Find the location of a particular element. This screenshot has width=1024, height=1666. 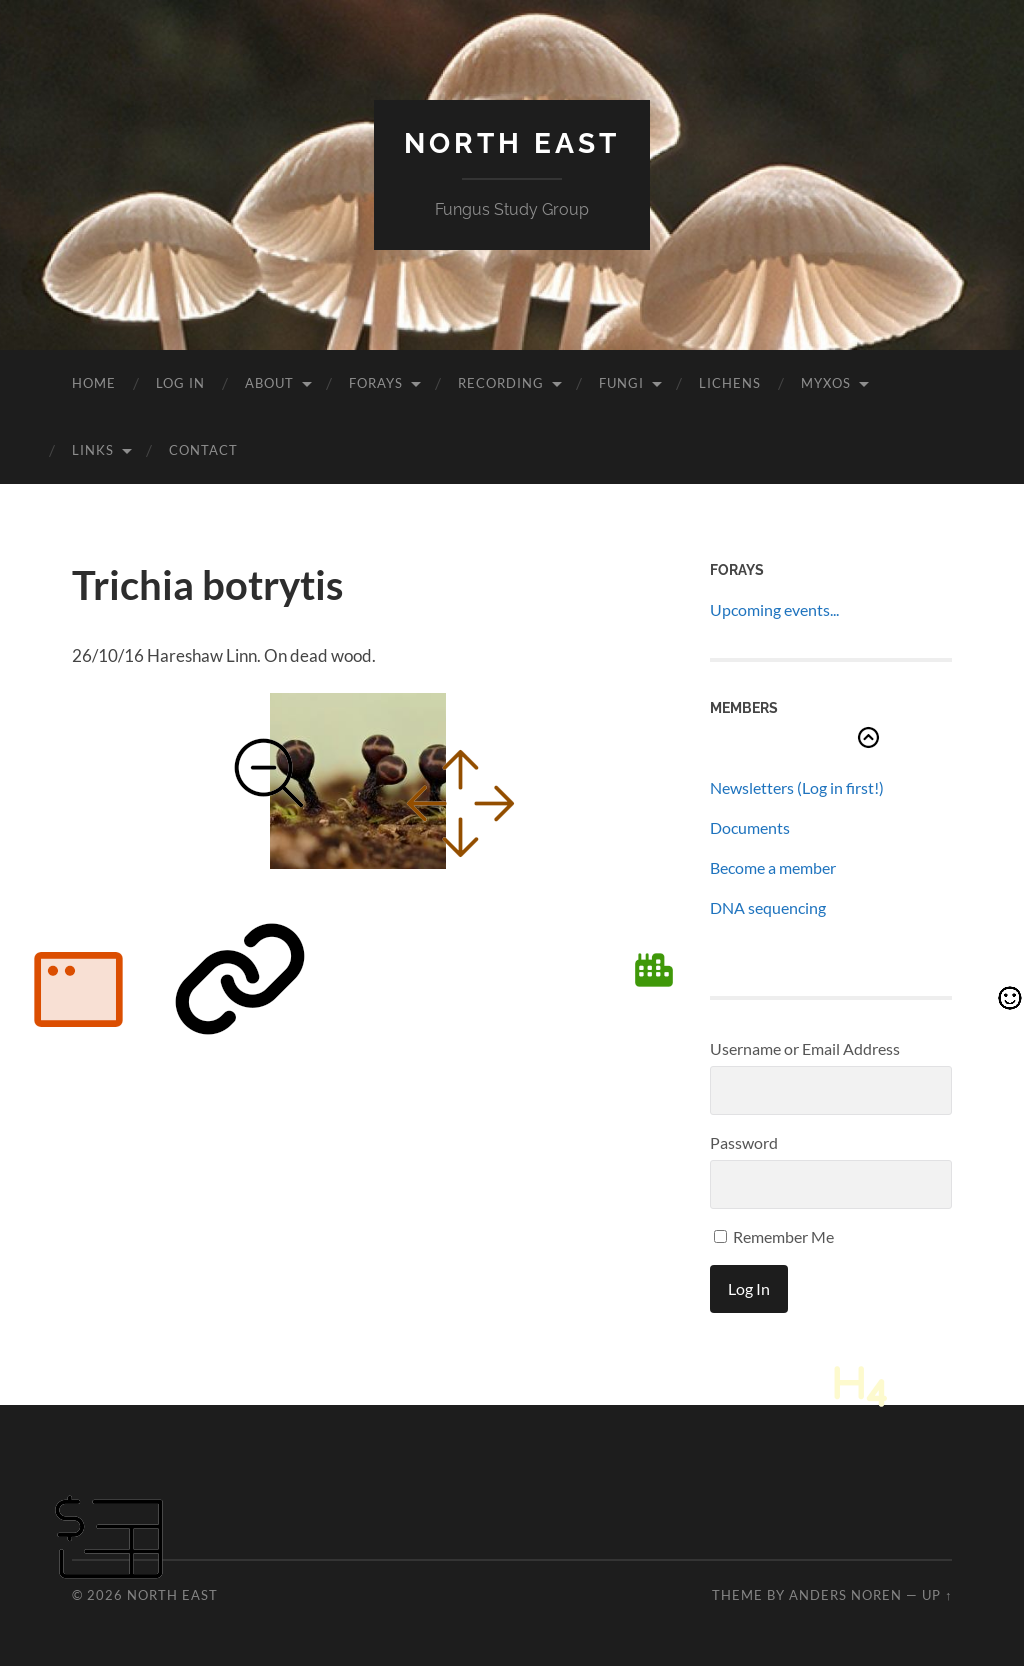

zoom out is located at coordinates (269, 773).